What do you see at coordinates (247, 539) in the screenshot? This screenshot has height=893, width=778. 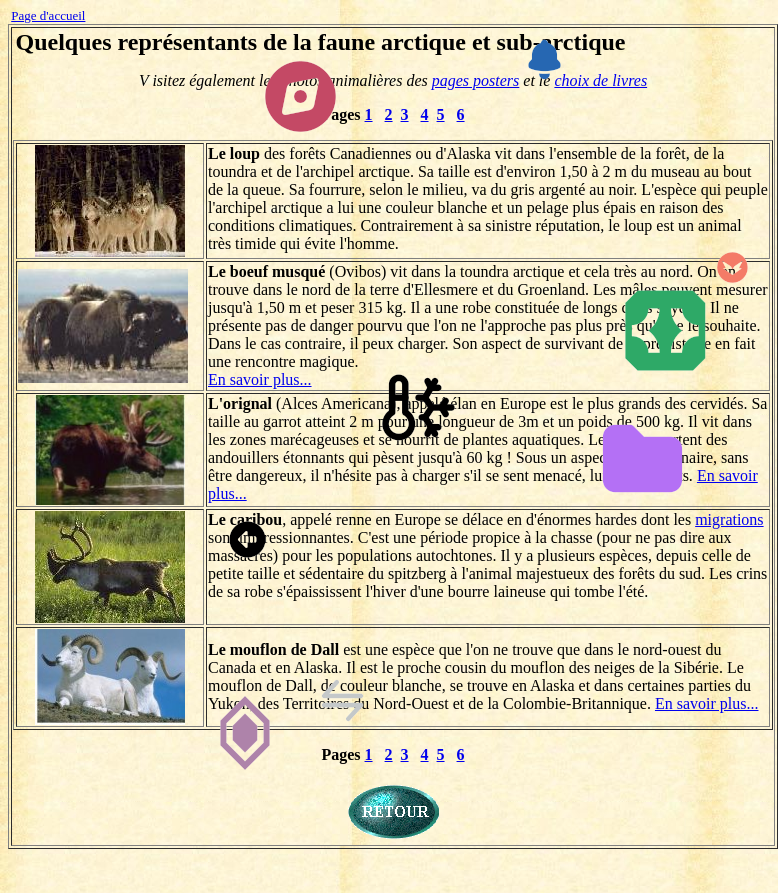 I see `go back to the previous screen` at bounding box center [247, 539].